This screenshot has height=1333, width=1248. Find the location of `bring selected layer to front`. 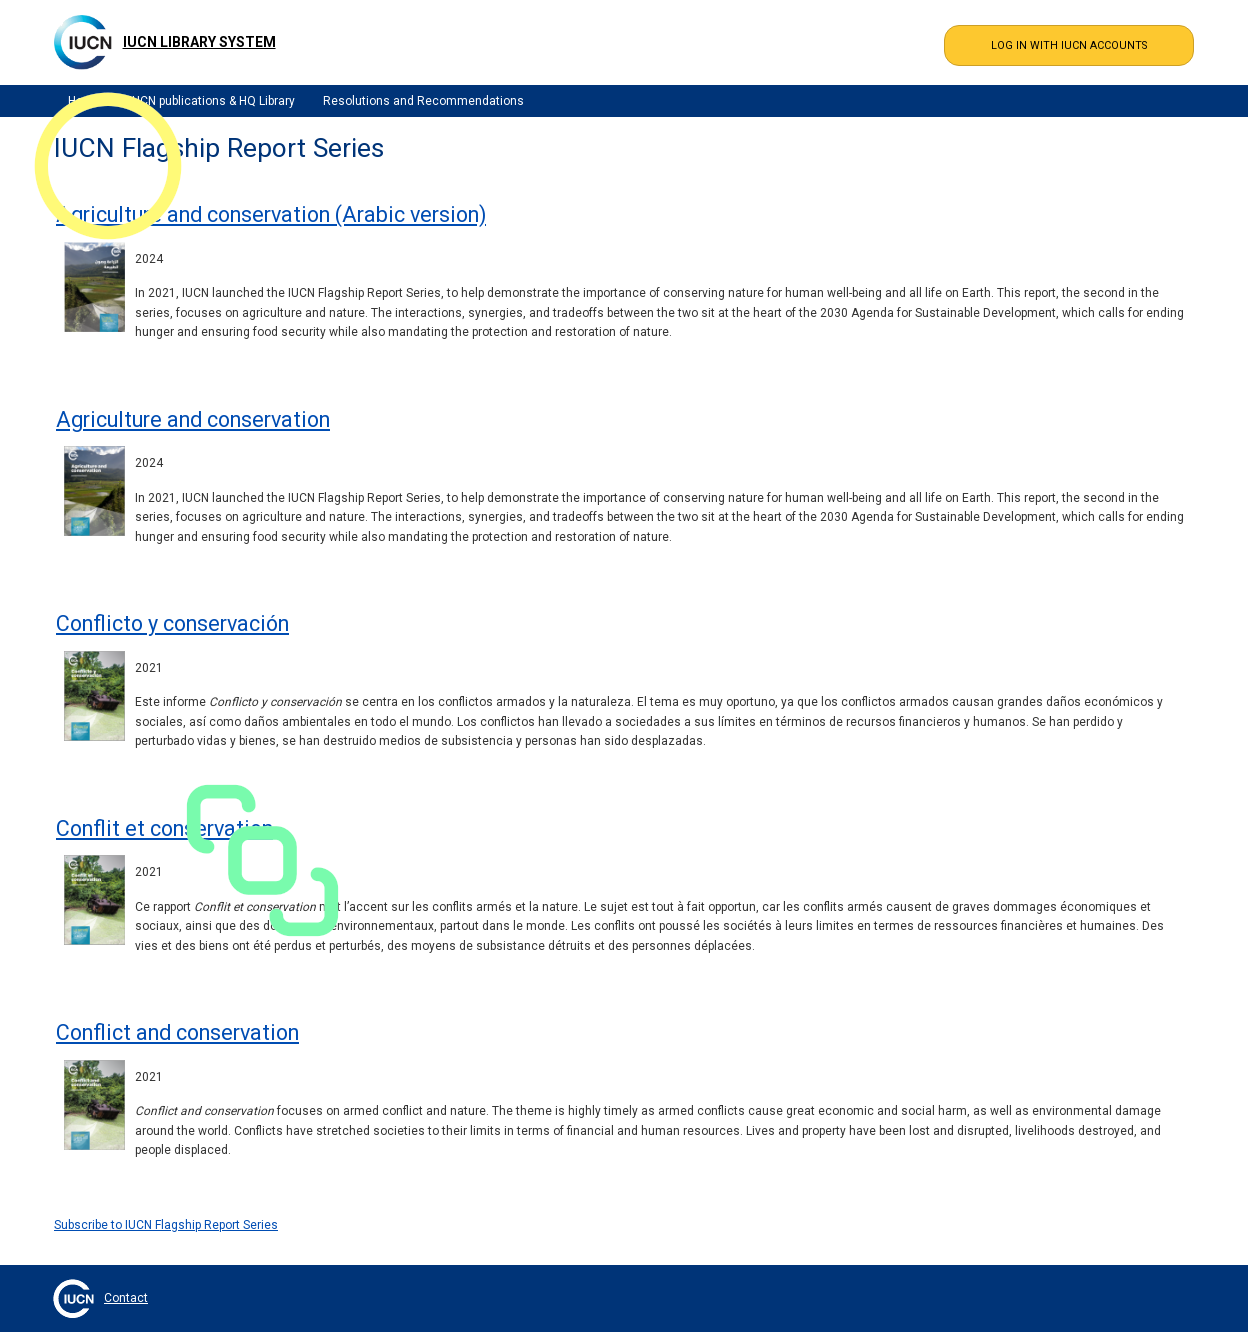

bring selected layer to front is located at coordinates (262, 860).